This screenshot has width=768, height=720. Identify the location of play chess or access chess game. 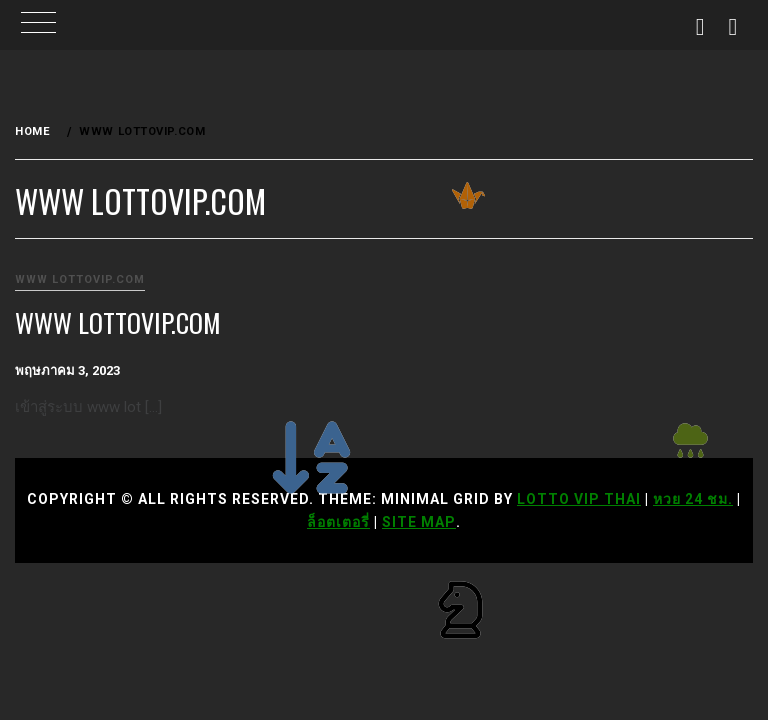
(460, 611).